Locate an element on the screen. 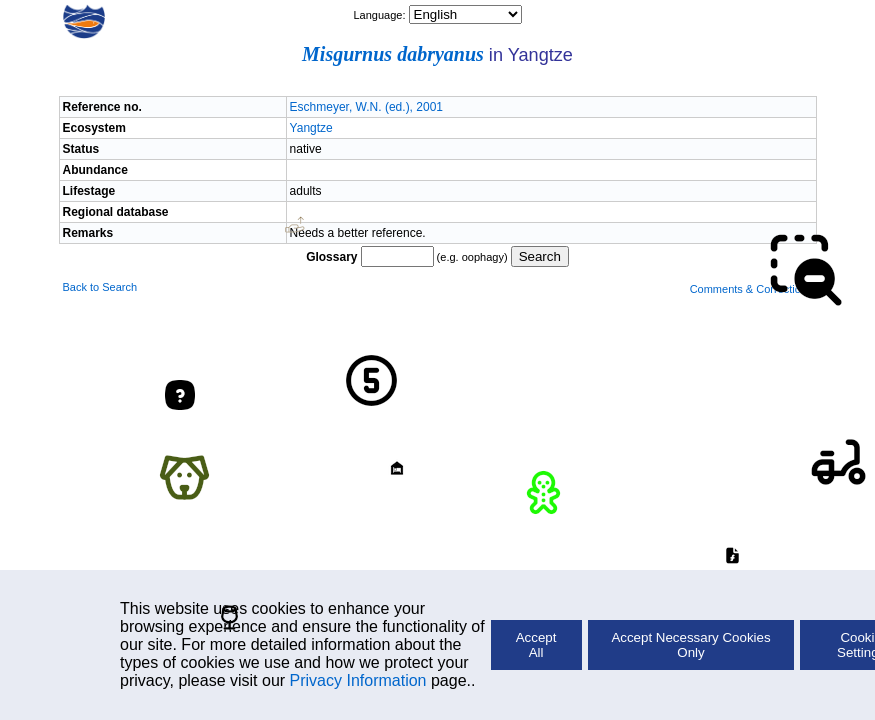 This screenshot has height=720, width=875. browse pet-related content or services is located at coordinates (184, 477).